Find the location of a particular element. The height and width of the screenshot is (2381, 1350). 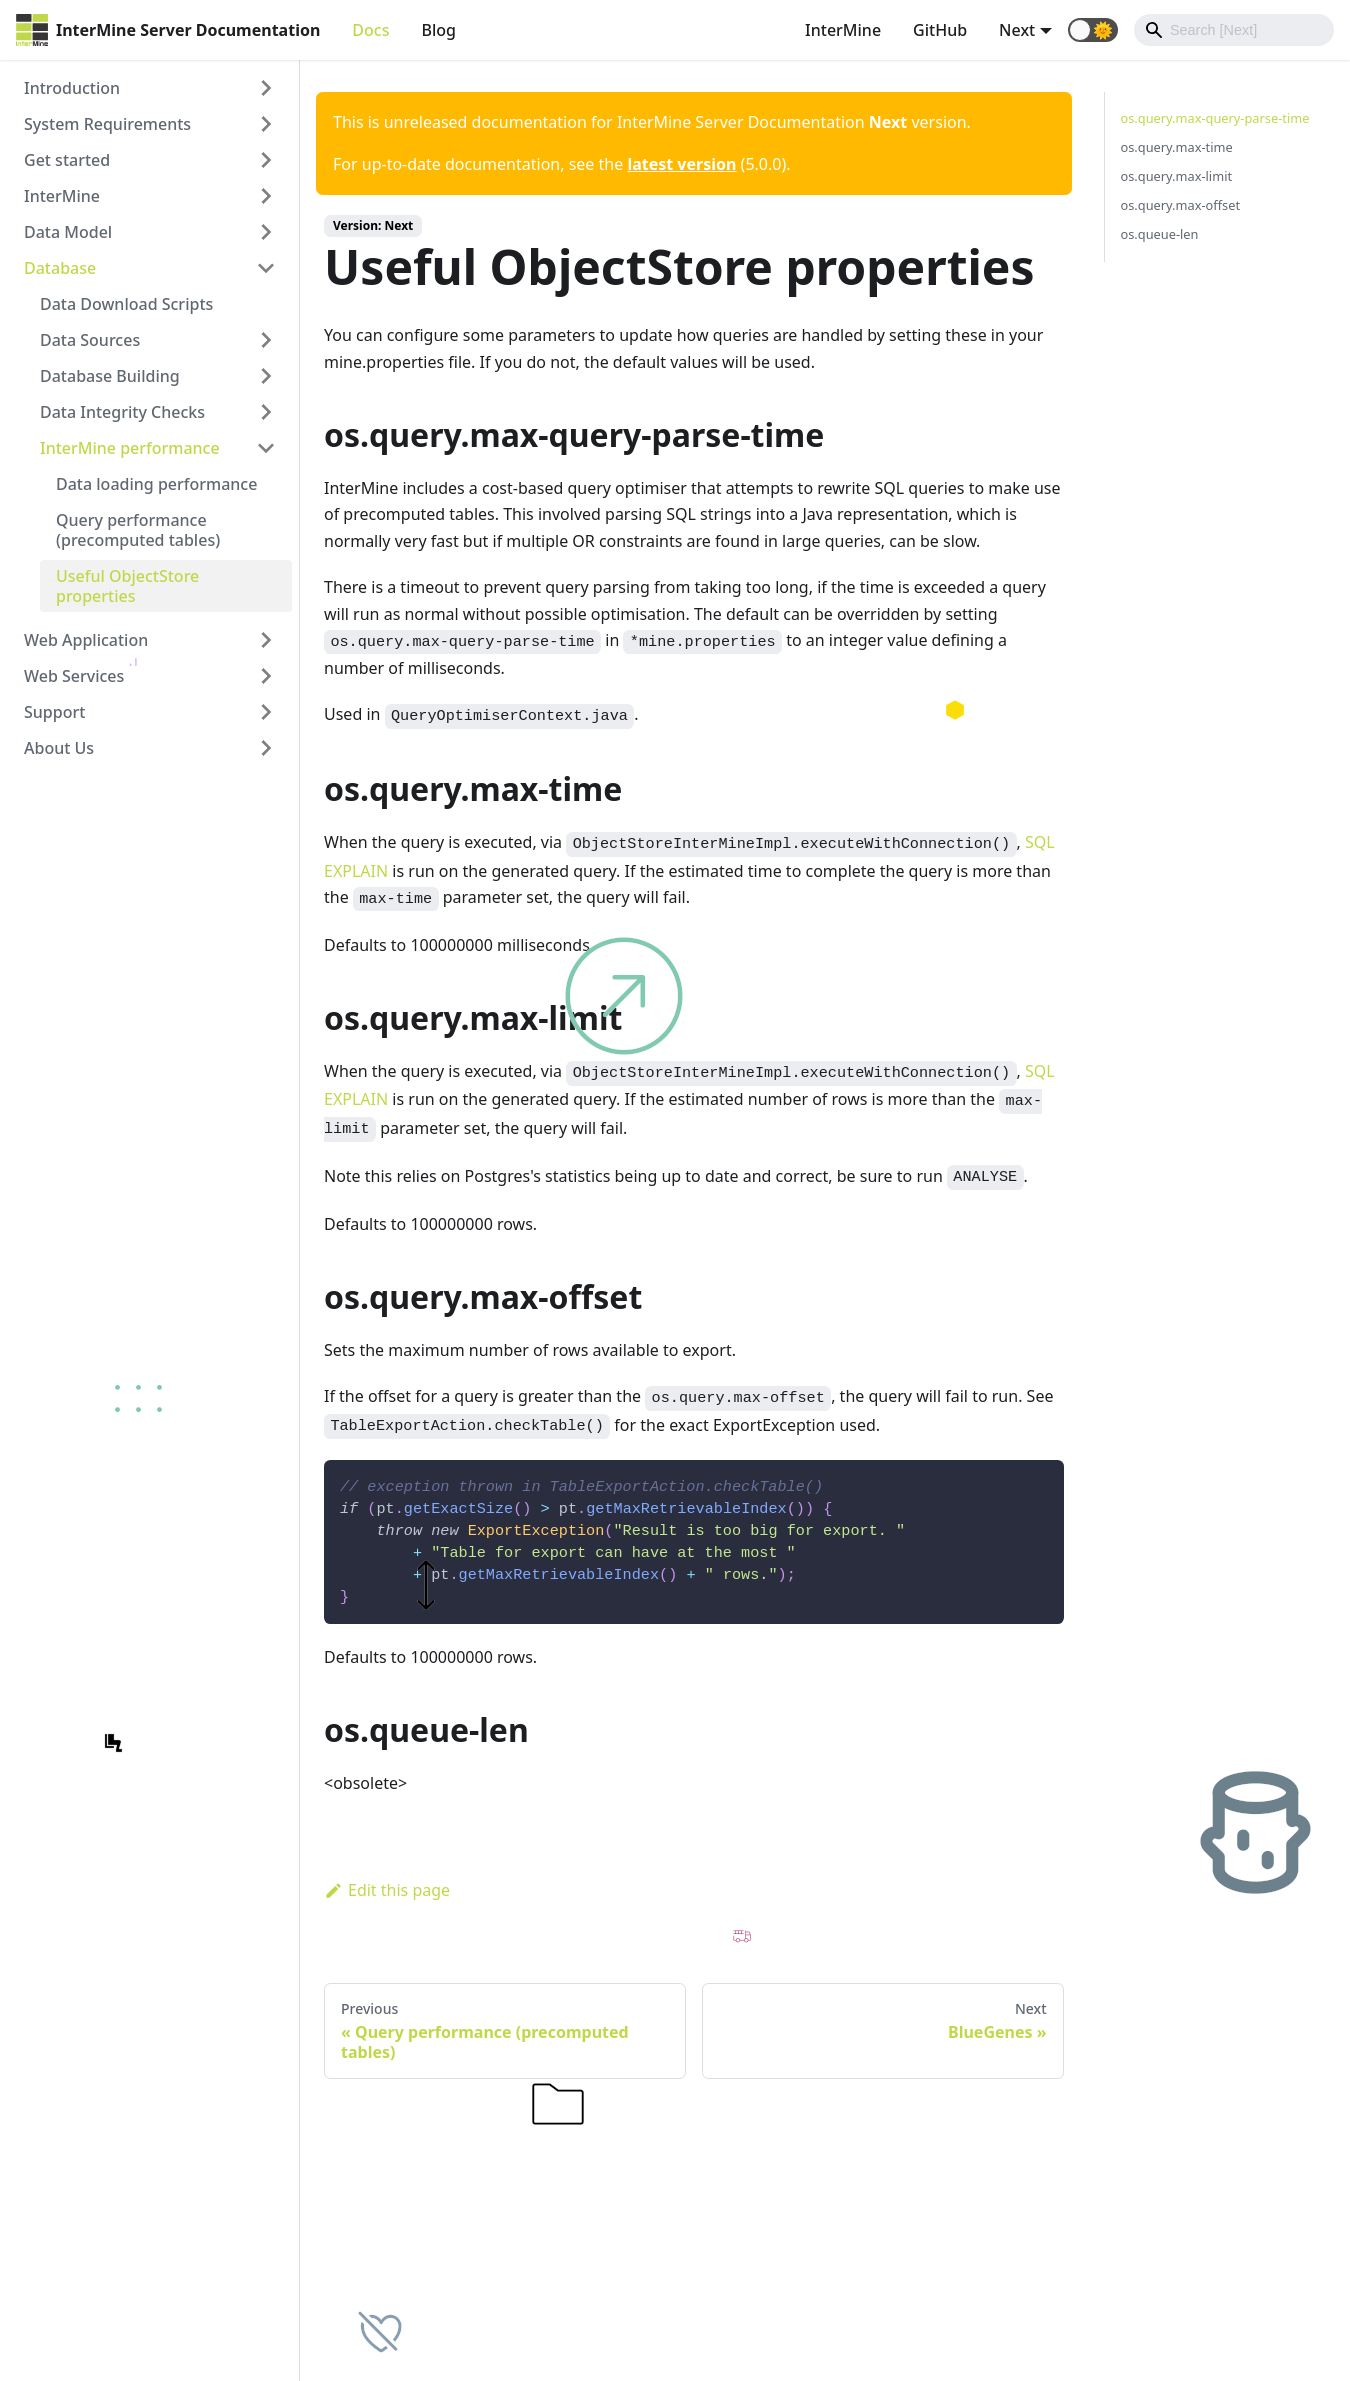

indicates weak cellular network signal is located at coordinates (142, 655).